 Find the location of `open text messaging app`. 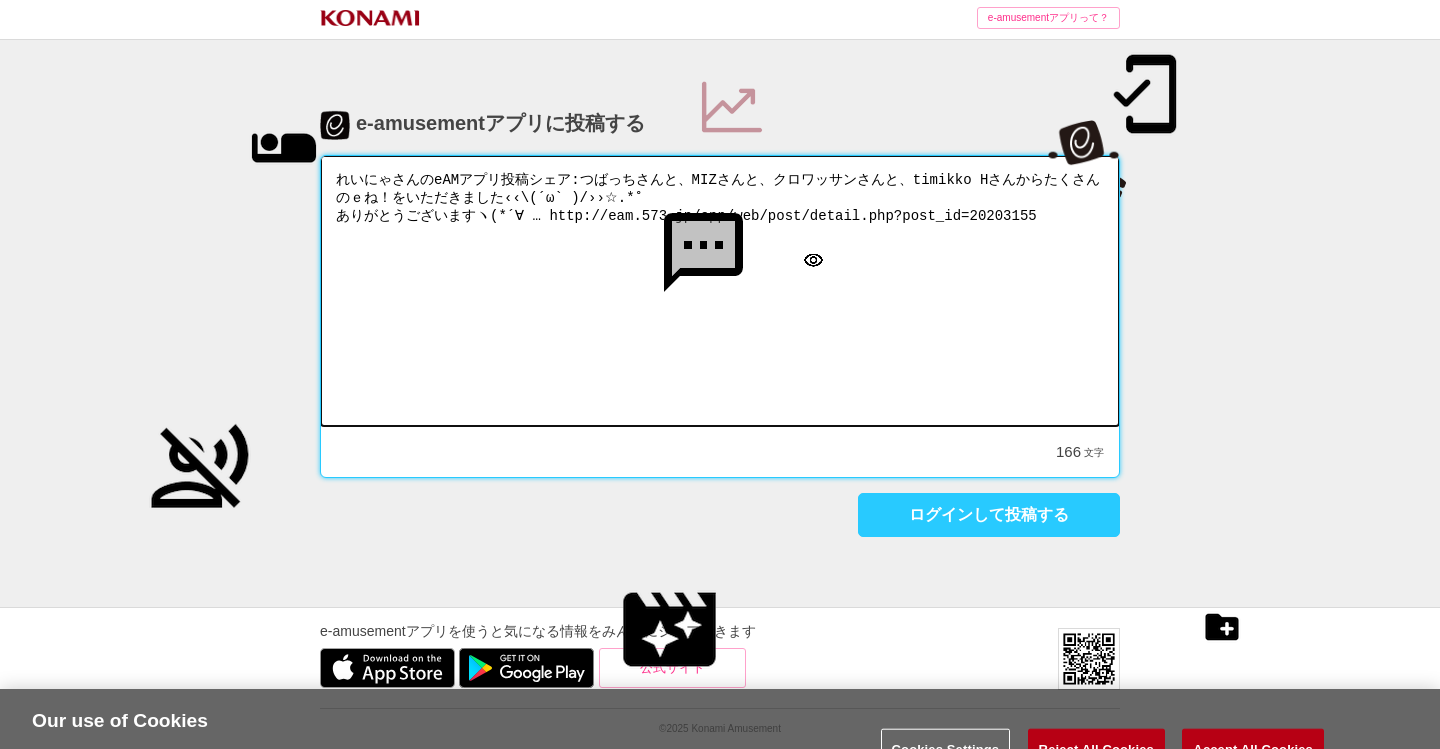

open text messaging app is located at coordinates (703, 252).